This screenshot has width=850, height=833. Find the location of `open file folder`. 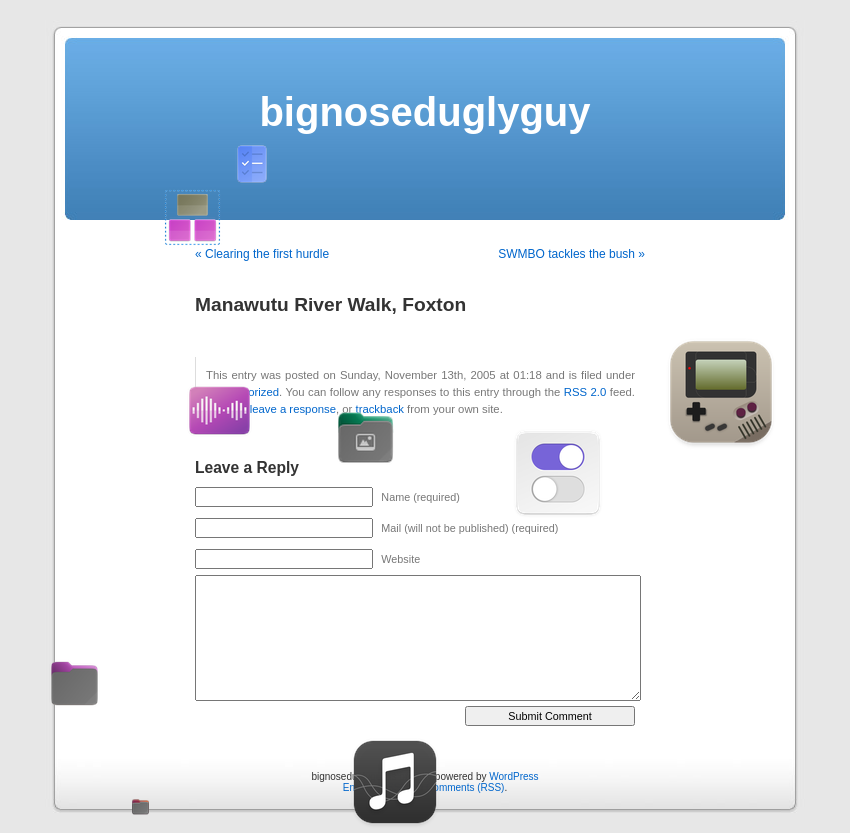

open file folder is located at coordinates (140, 806).